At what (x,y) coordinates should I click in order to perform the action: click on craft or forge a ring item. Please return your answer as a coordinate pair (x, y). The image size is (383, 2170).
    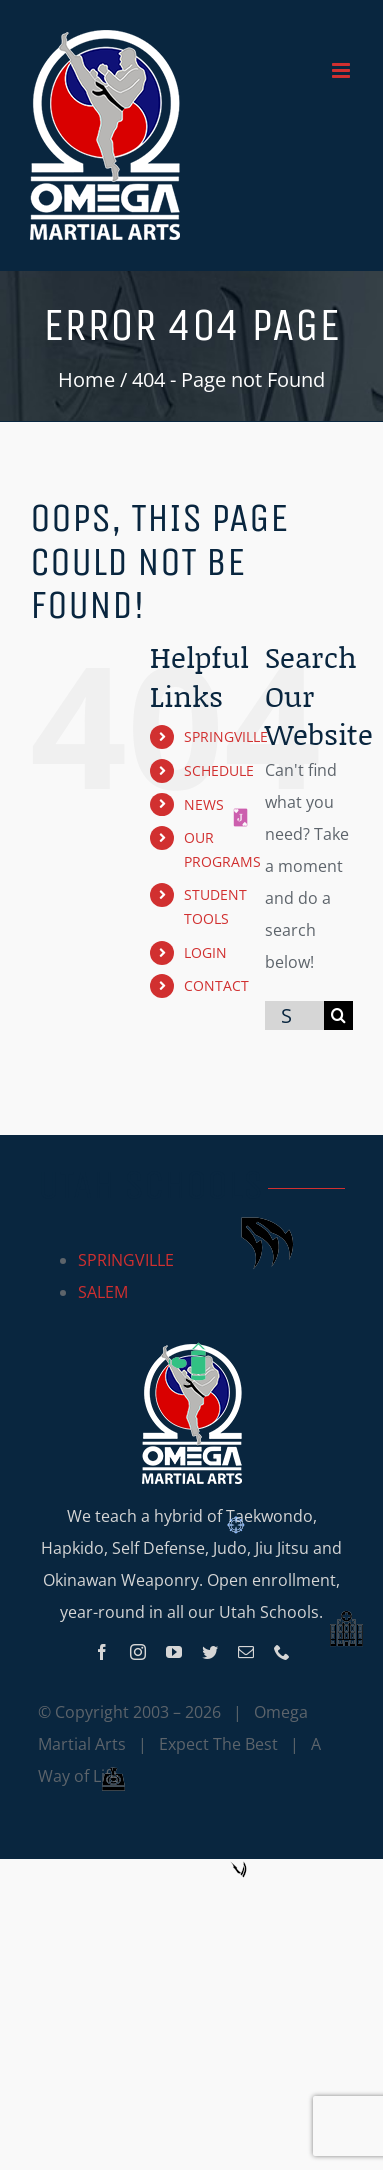
    Looking at the image, I should click on (113, 1778).